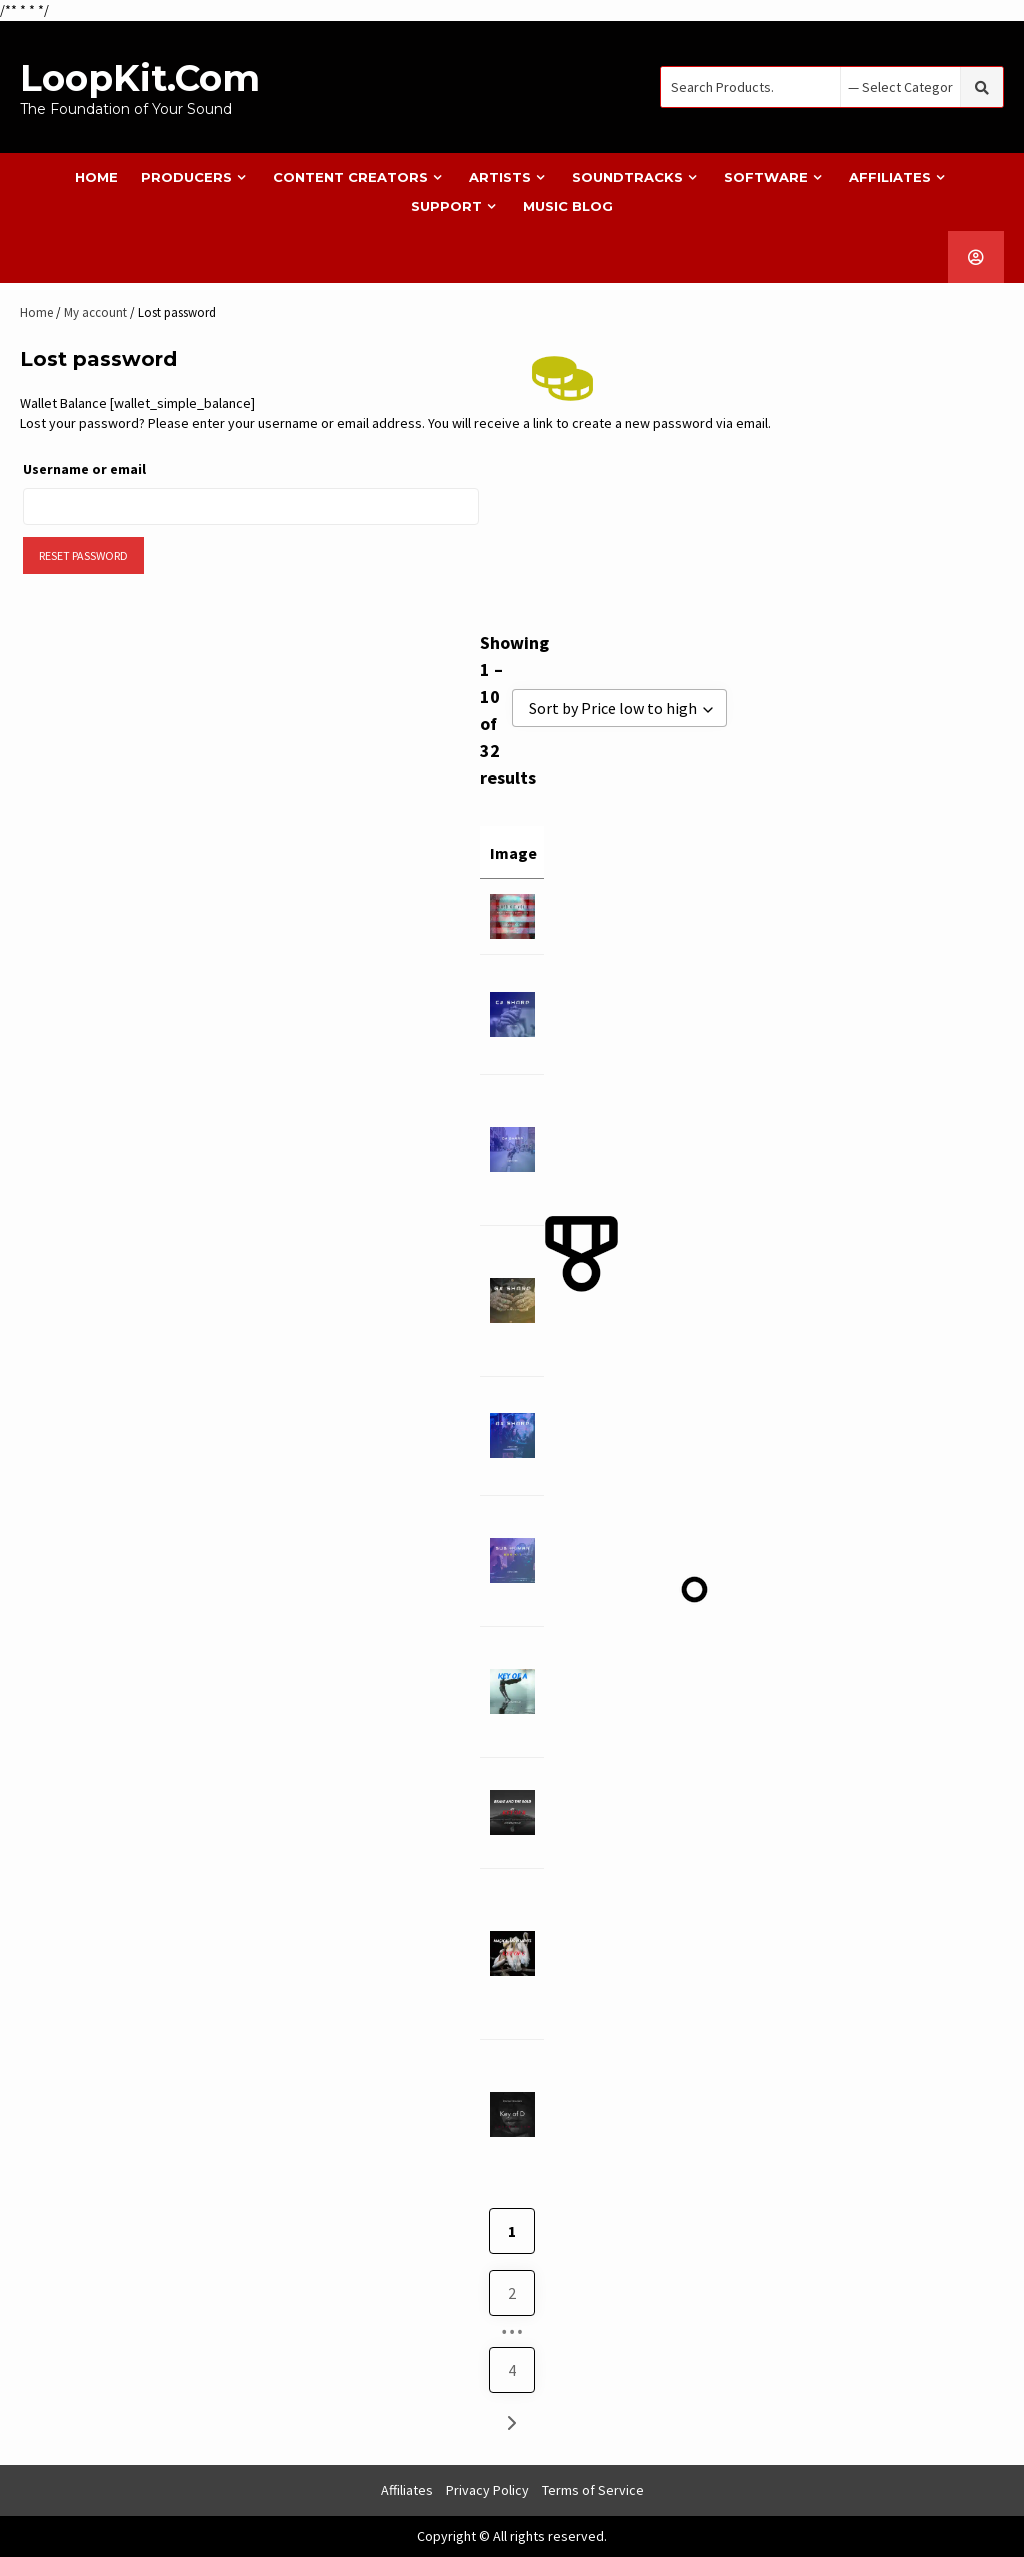  Describe the element at coordinates (581, 1249) in the screenshot. I see `view achievements or awards` at that location.